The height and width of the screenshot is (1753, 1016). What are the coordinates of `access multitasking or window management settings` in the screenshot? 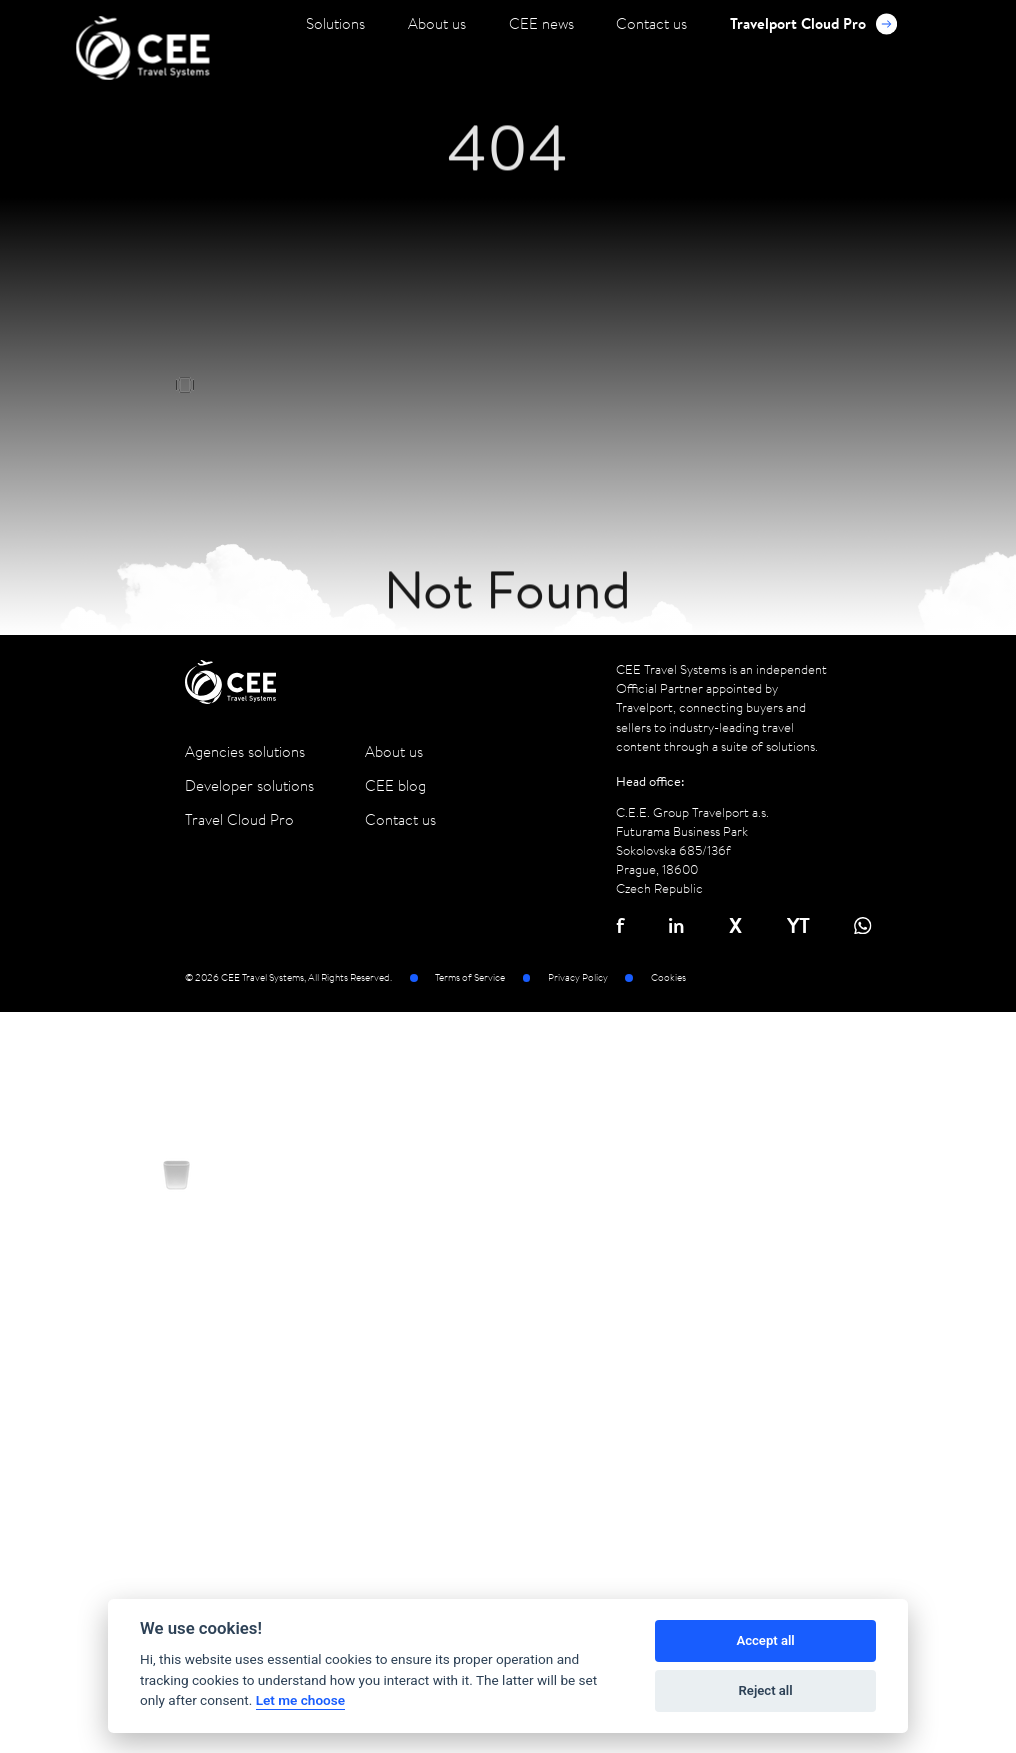 It's located at (185, 385).